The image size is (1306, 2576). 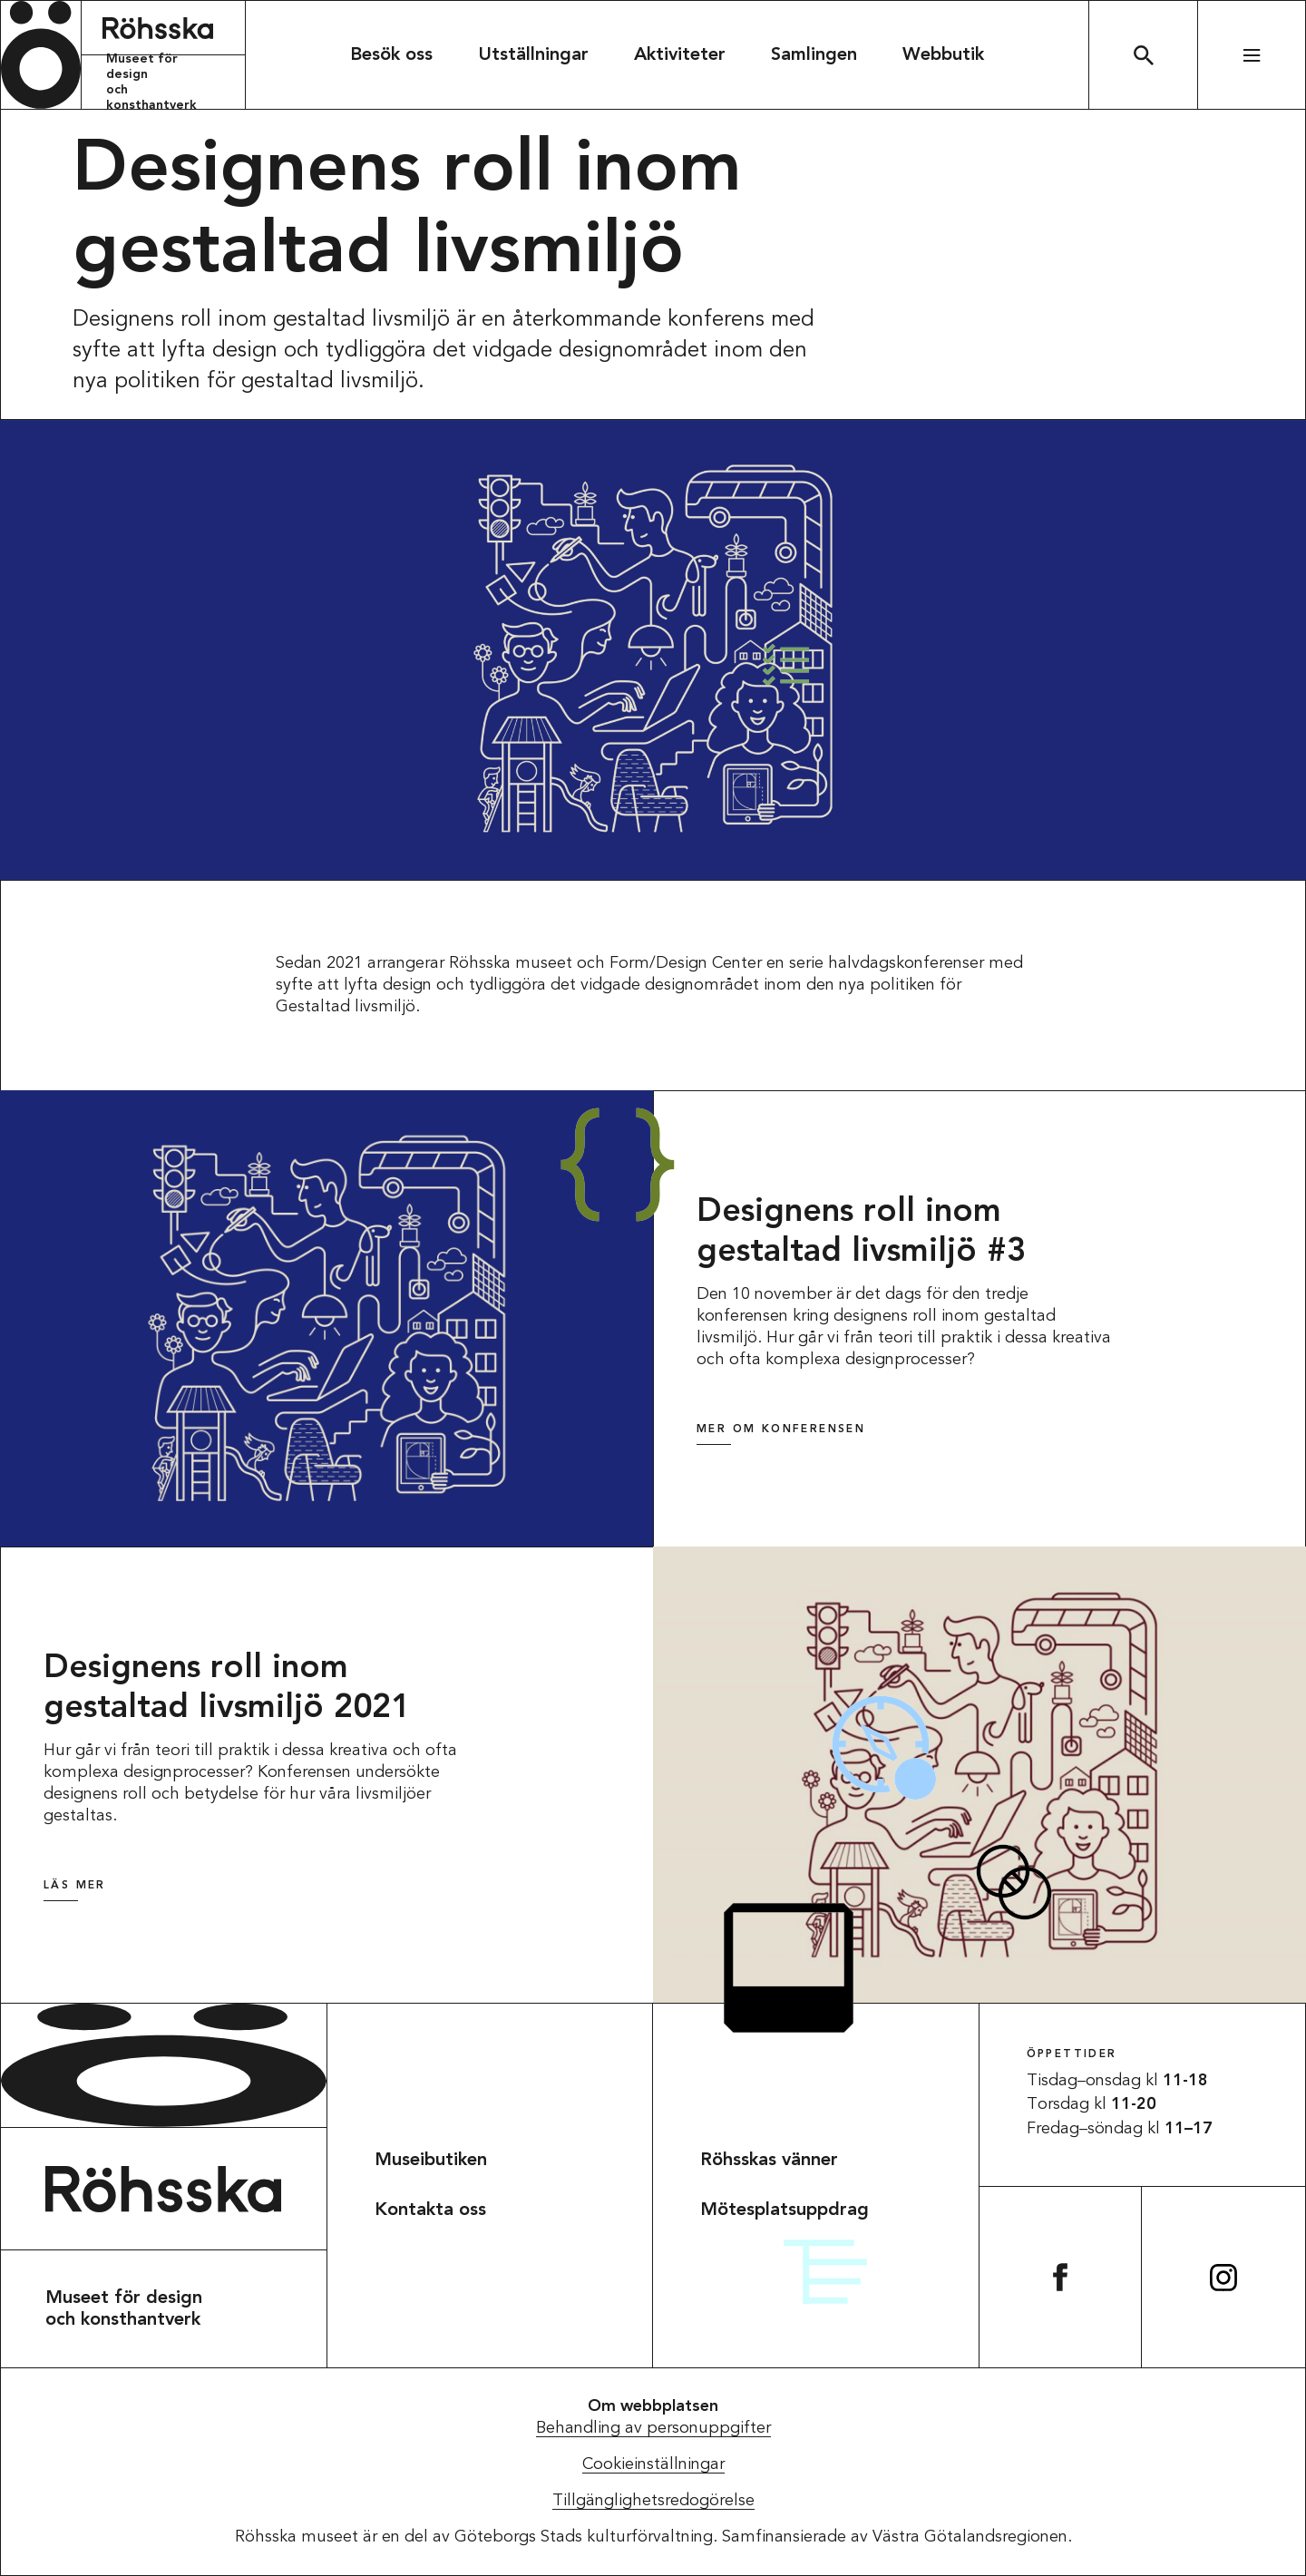 What do you see at coordinates (881, 1744) in the screenshot?
I see `indicates current location on a map` at bounding box center [881, 1744].